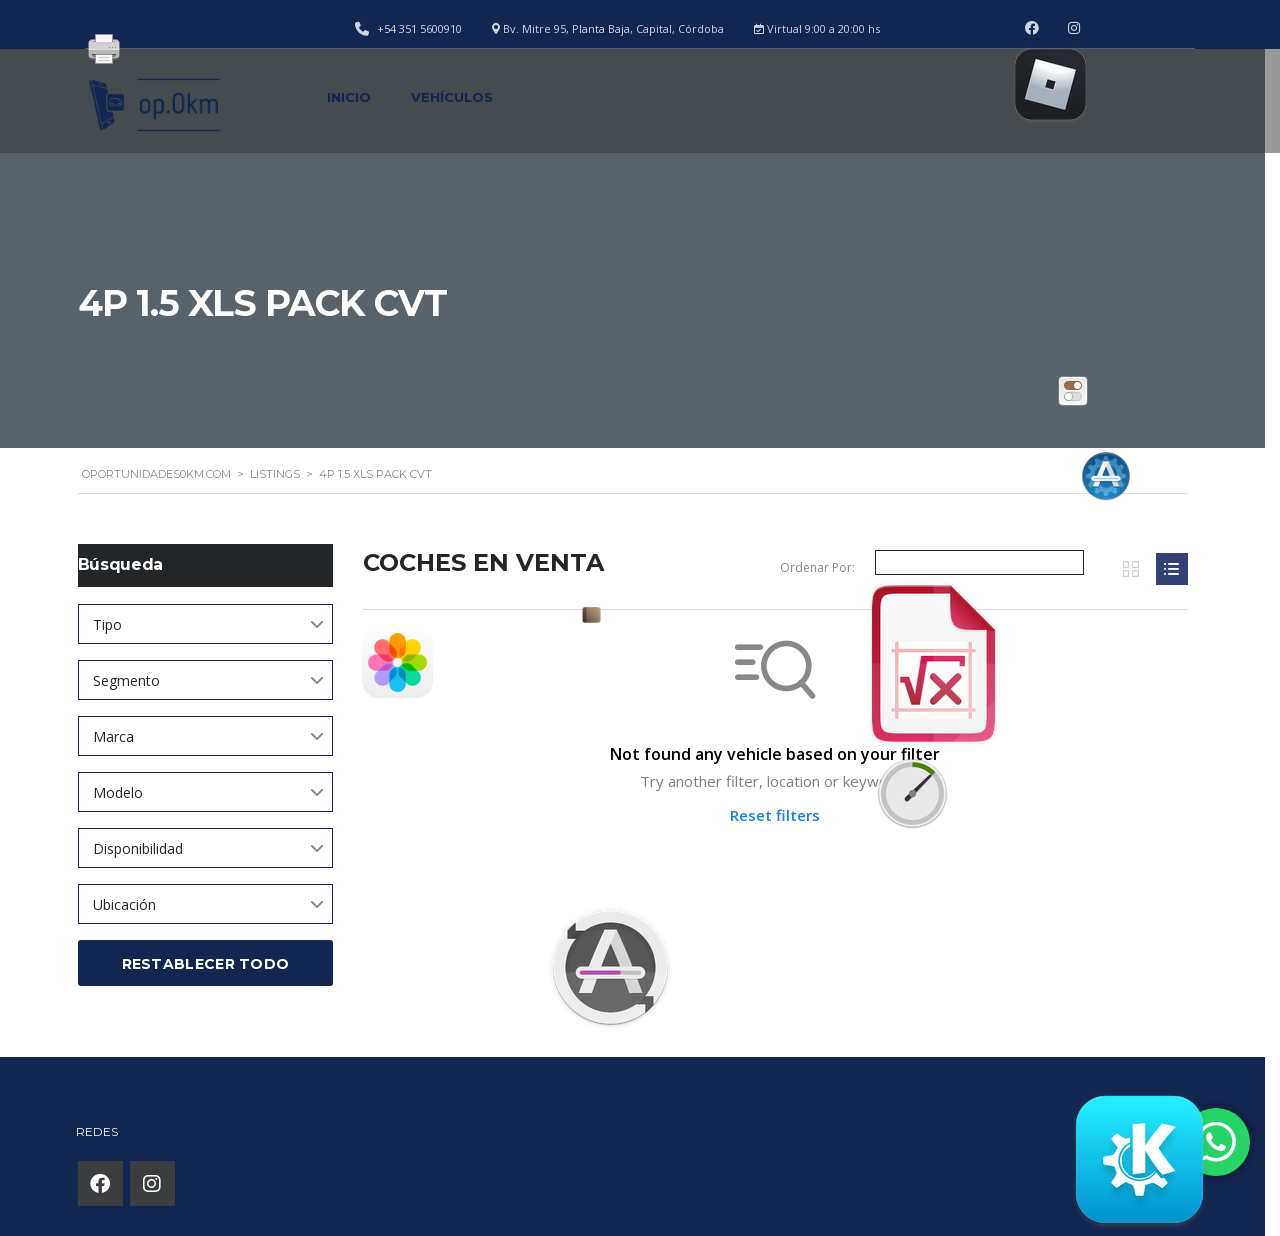 The height and width of the screenshot is (1236, 1280). Describe the element at coordinates (933, 663) in the screenshot. I see `libreoffice math formula document file` at that location.